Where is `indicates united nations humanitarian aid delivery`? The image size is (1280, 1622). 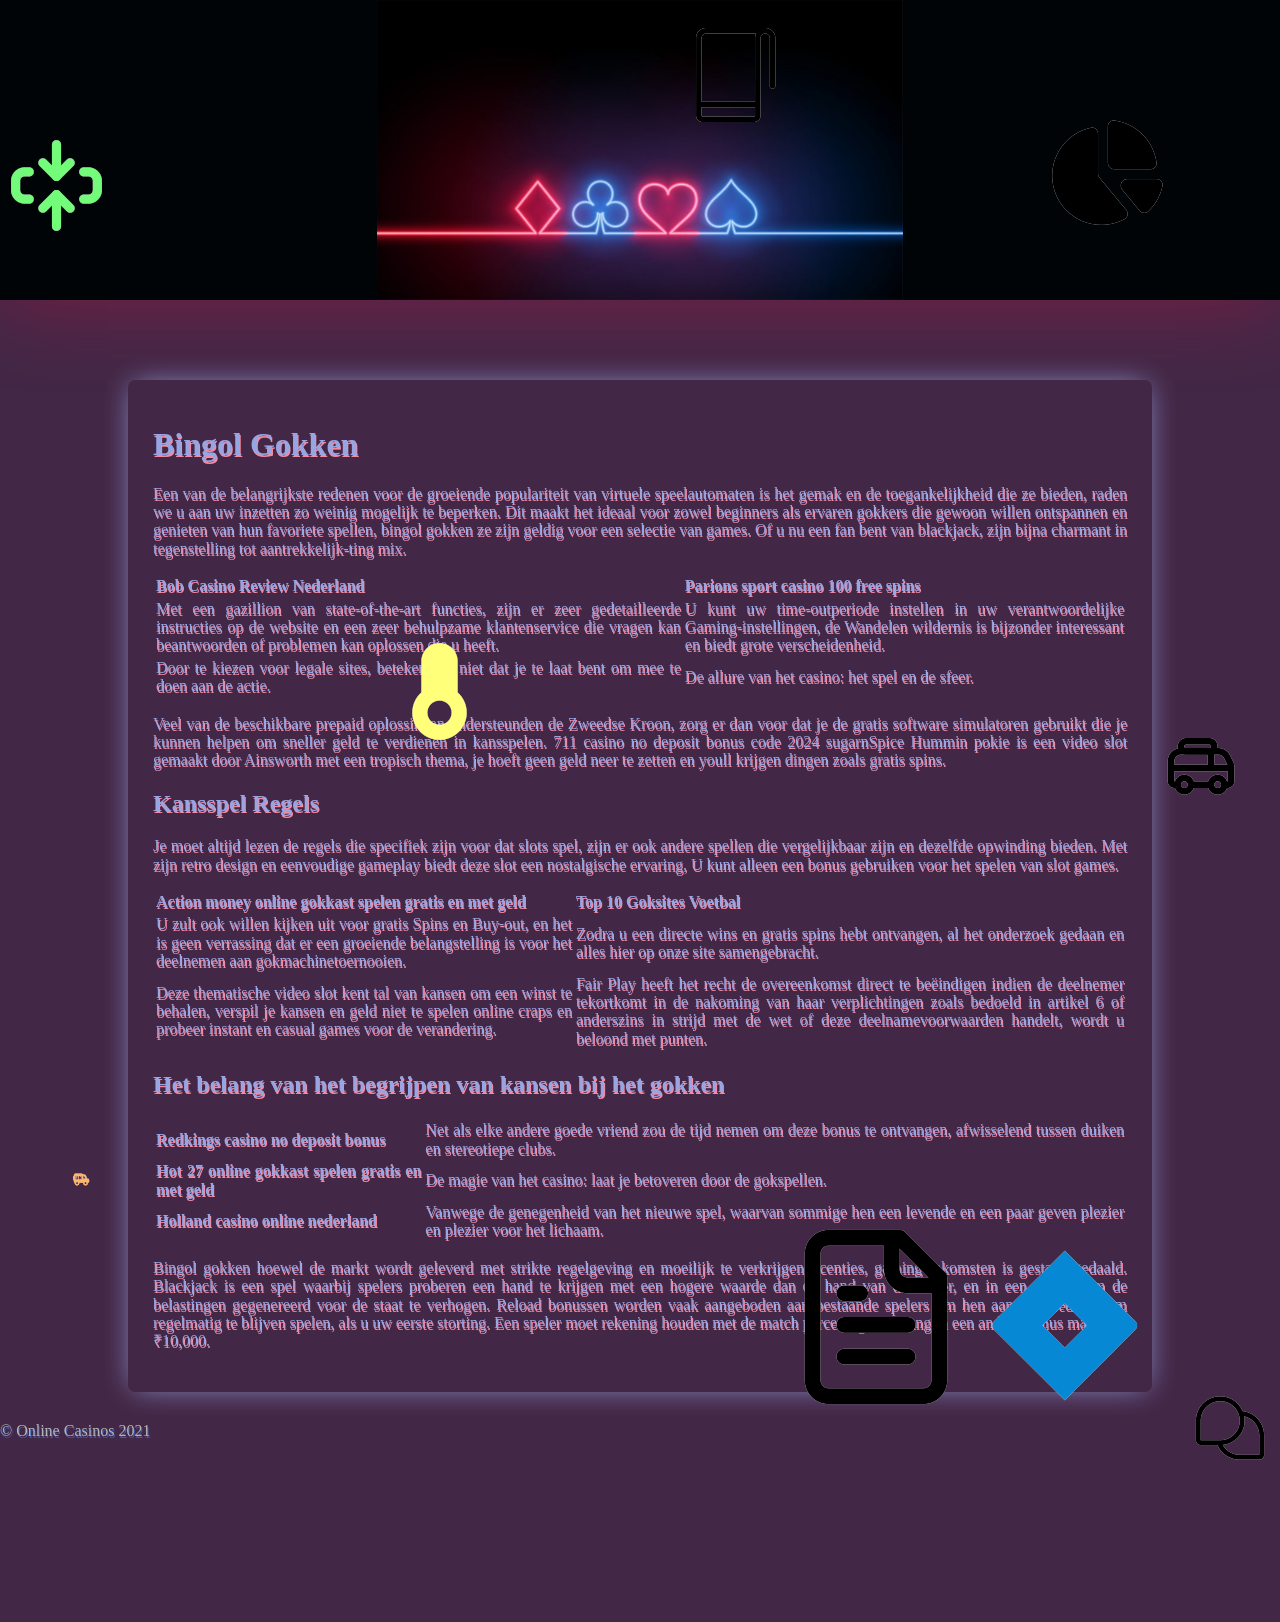
indicates united nations humanitarian aid delivery is located at coordinates (81, 1179).